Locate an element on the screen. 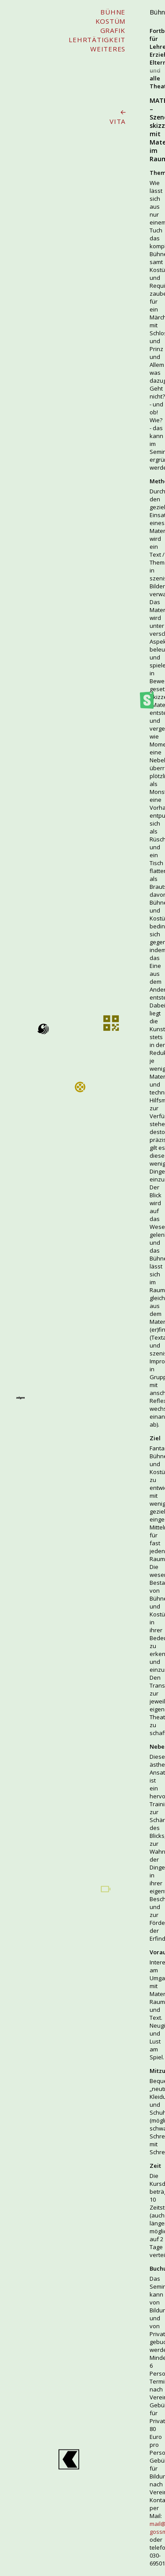  view current battery level is located at coordinates (105, 1889).